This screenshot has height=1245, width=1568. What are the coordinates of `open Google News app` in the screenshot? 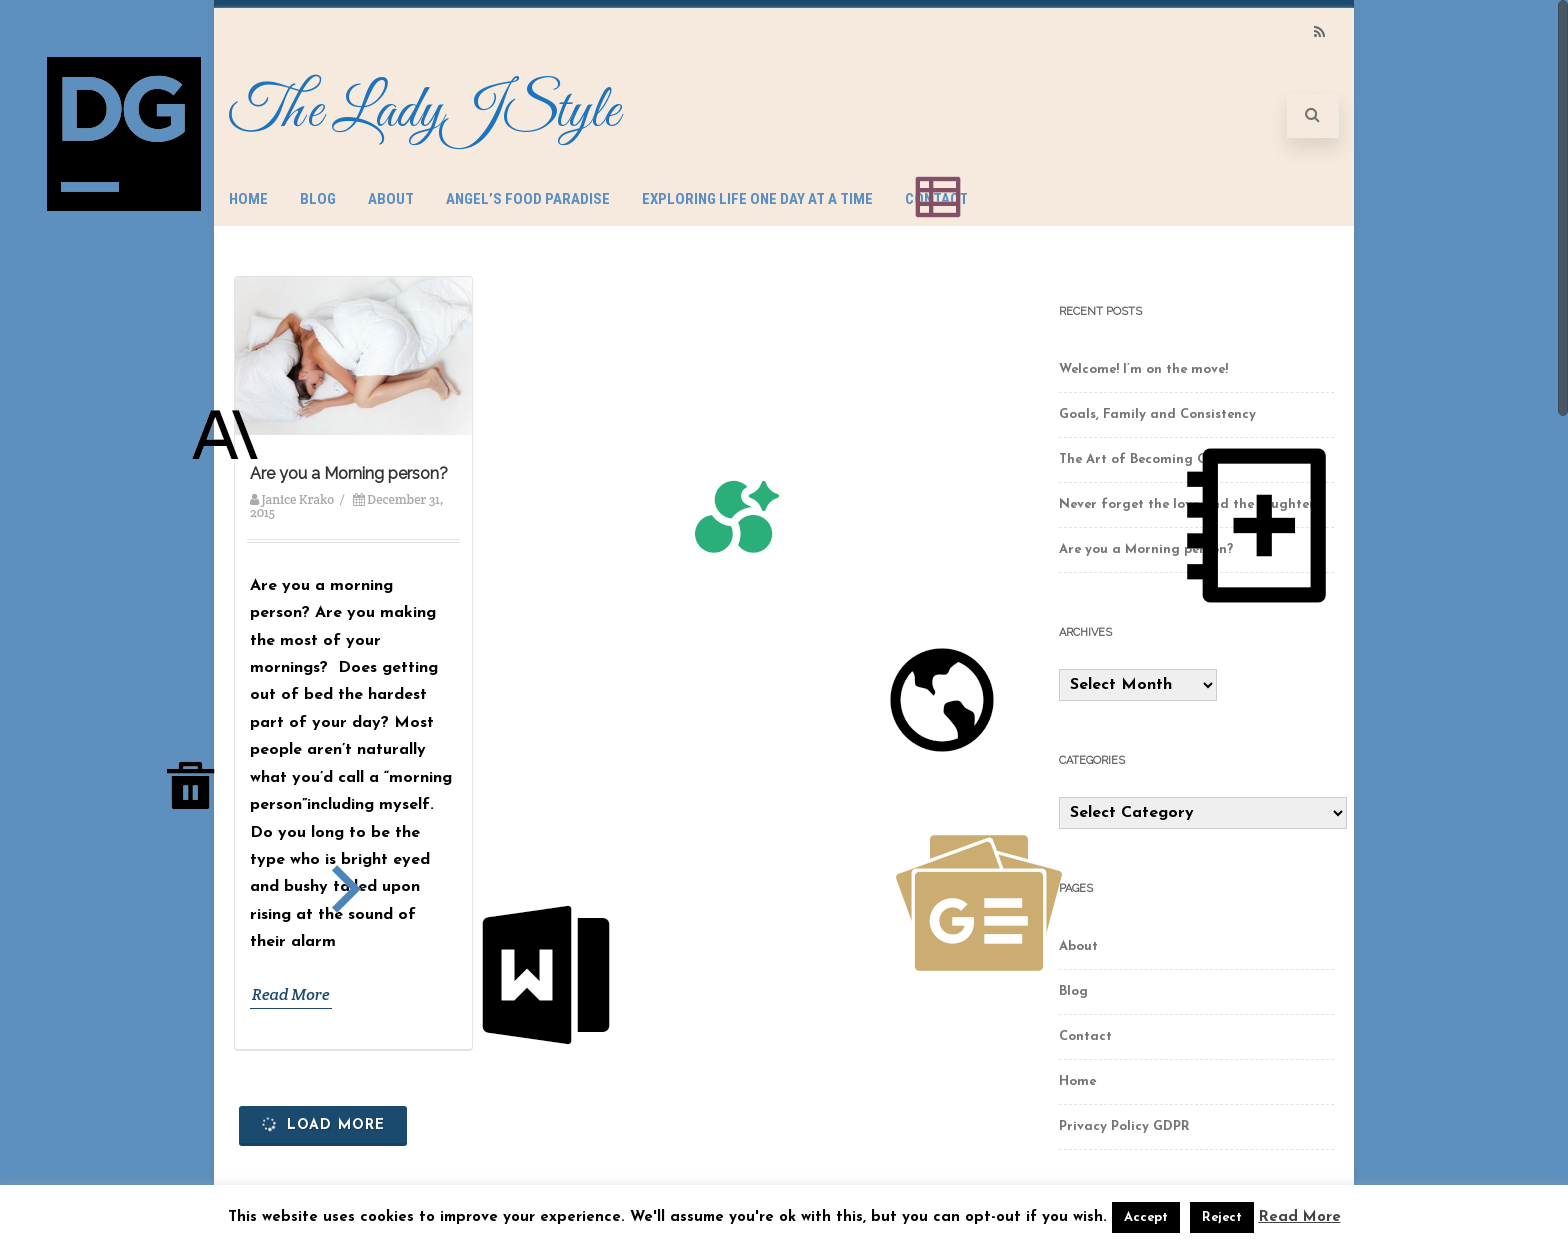 It's located at (979, 903).